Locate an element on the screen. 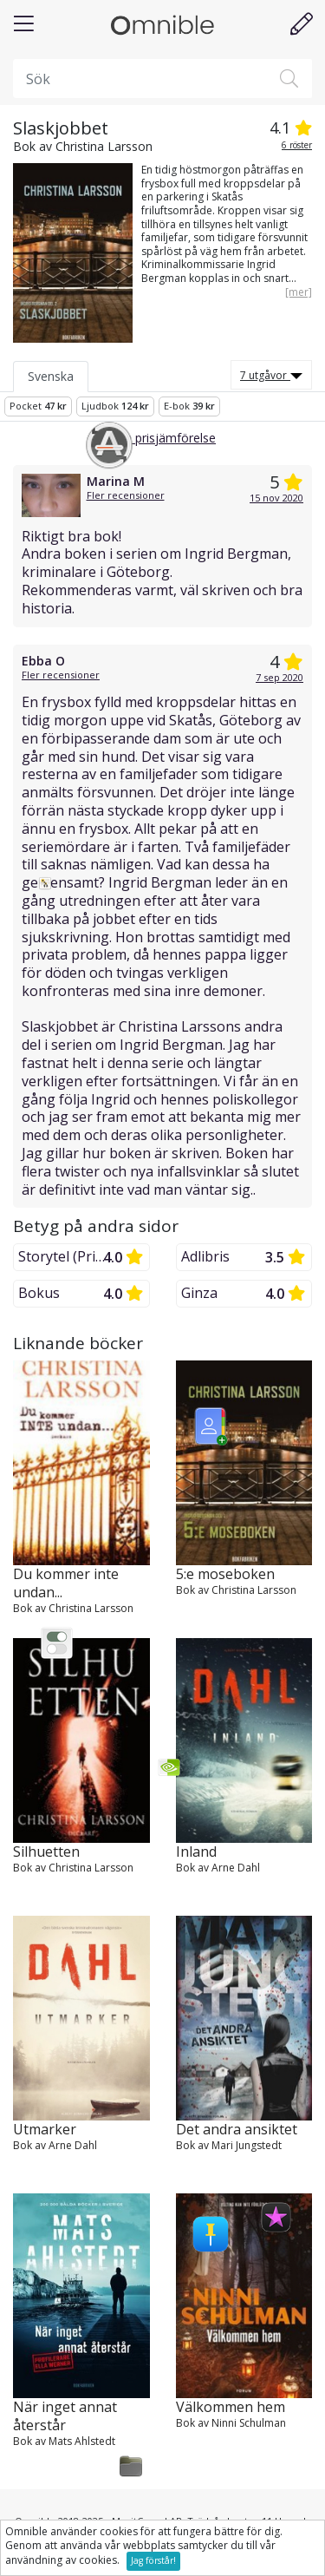 Image resolution: width=325 pixels, height=2576 pixels. open the system software update application is located at coordinates (109, 445).